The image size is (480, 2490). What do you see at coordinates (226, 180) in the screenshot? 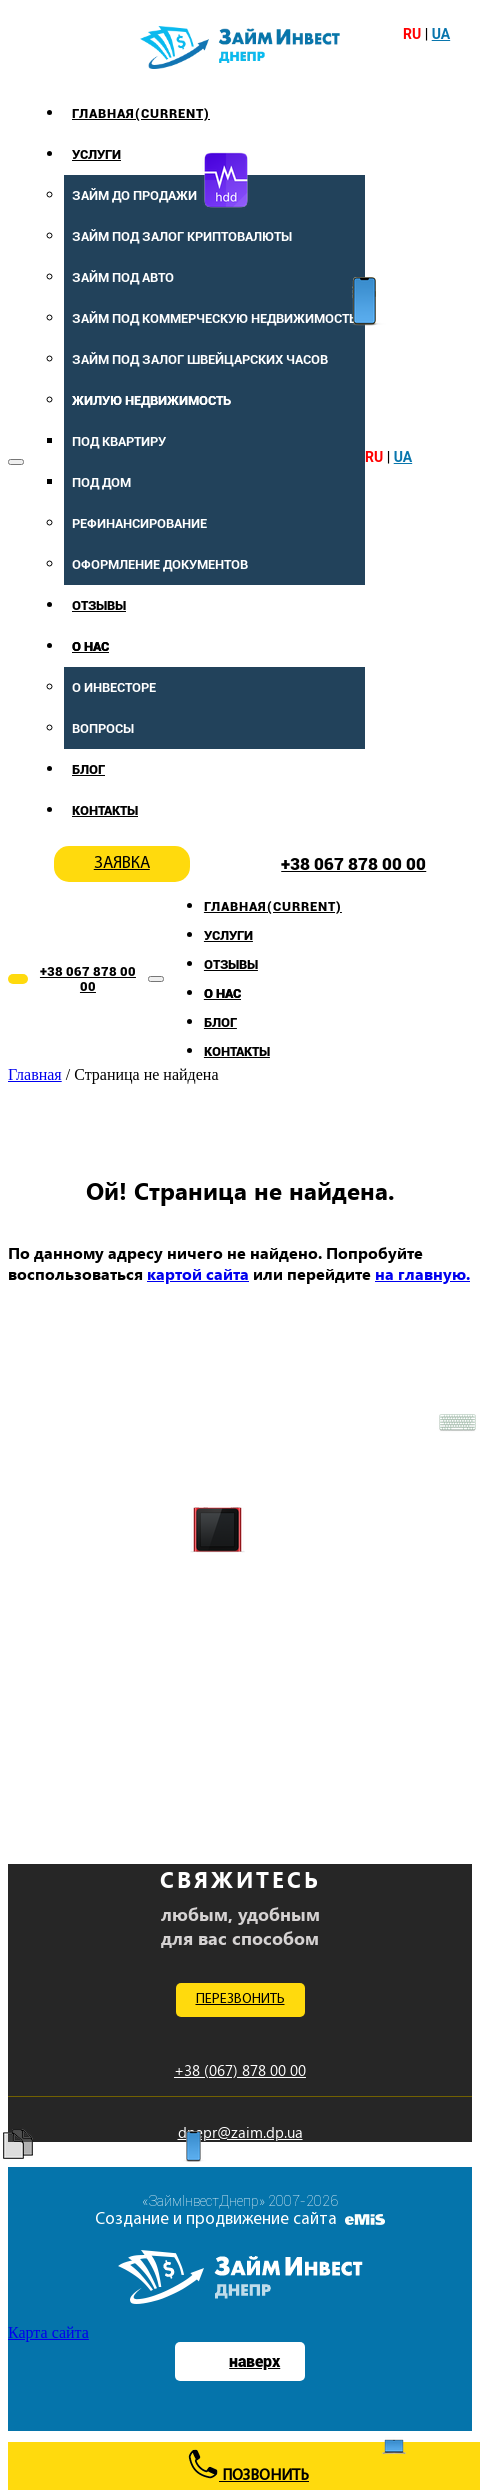
I see `virtualbox hard disk drive file` at bounding box center [226, 180].